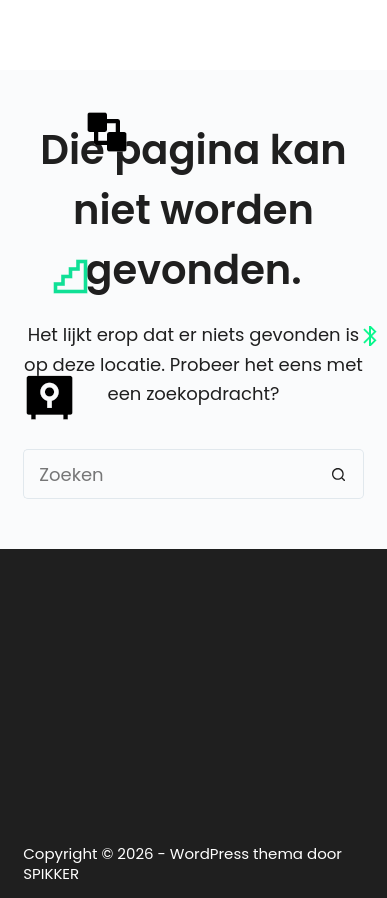  I want to click on toggle bluetooth connectivity on or off, so click(370, 336).